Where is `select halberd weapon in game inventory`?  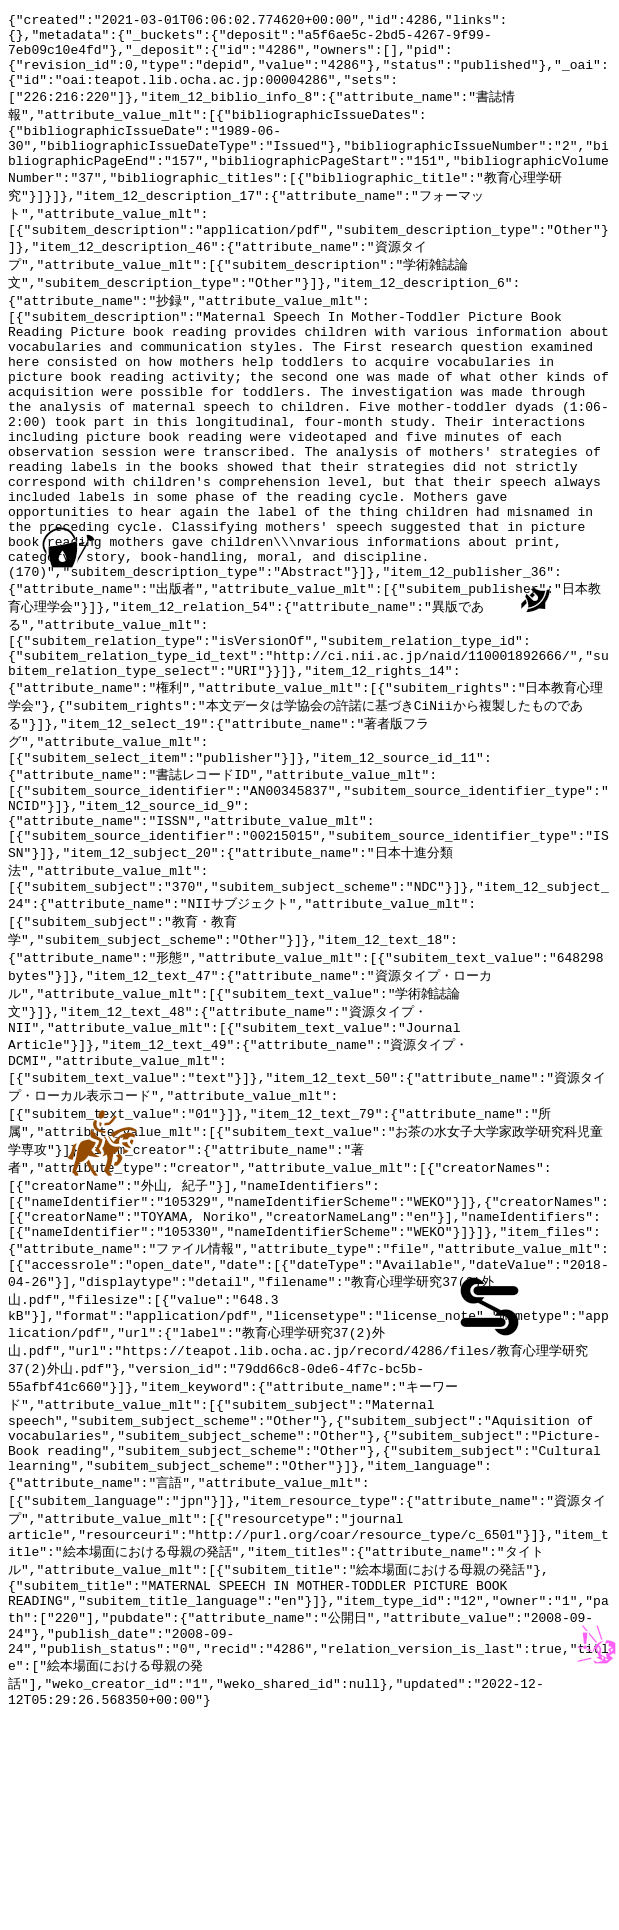 select halberd weapon in game inventory is located at coordinates (535, 601).